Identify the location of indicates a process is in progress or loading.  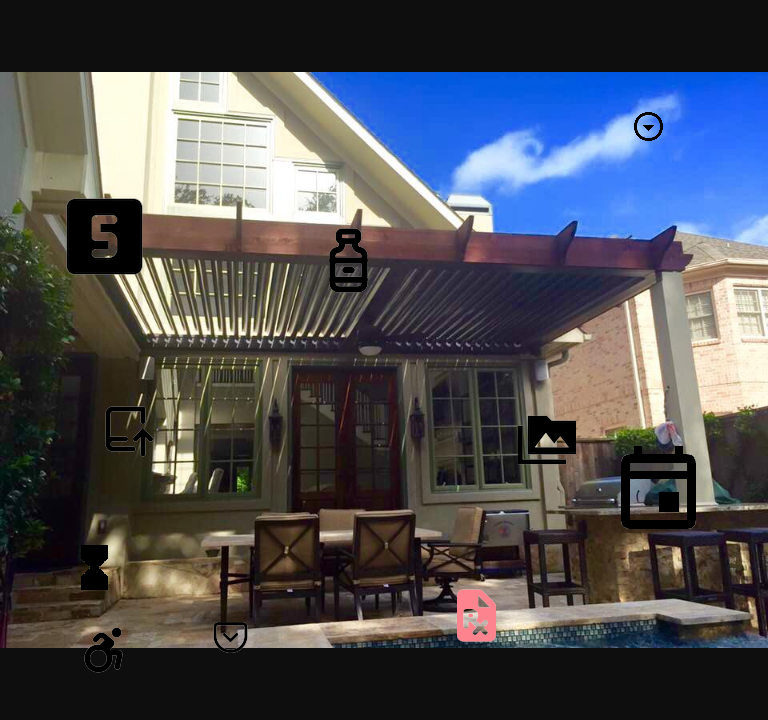
(94, 567).